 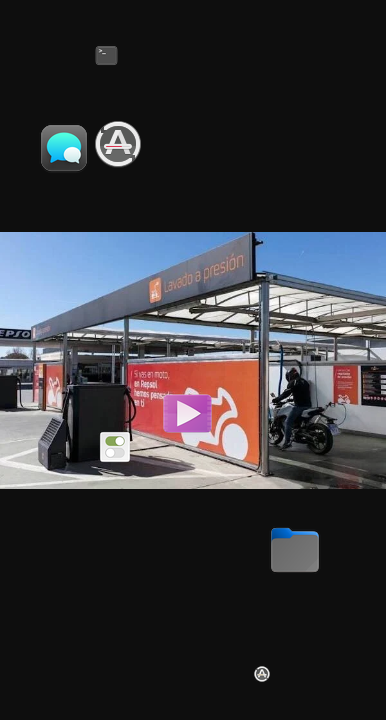 I want to click on open fractal messaging app, so click(x=64, y=148).